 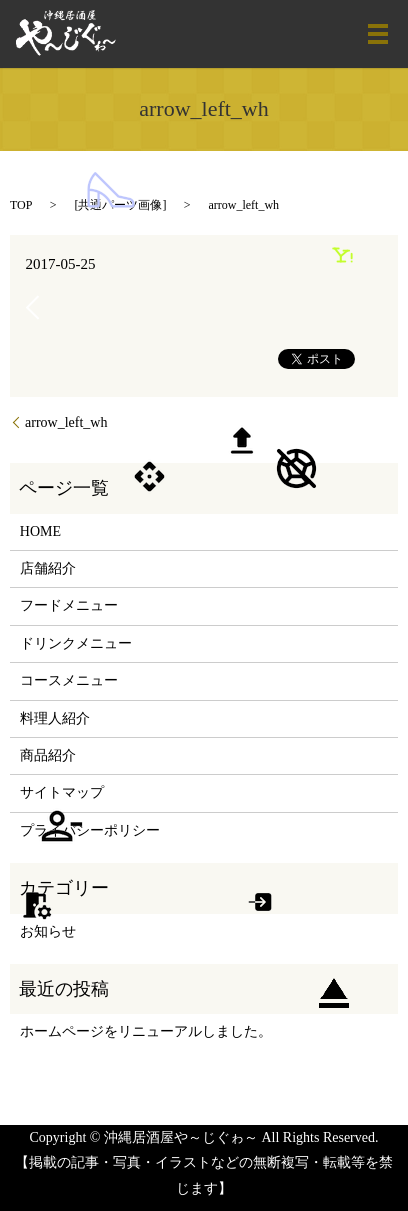 I want to click on log in or sign in to your account, so click(x=260, y=902).